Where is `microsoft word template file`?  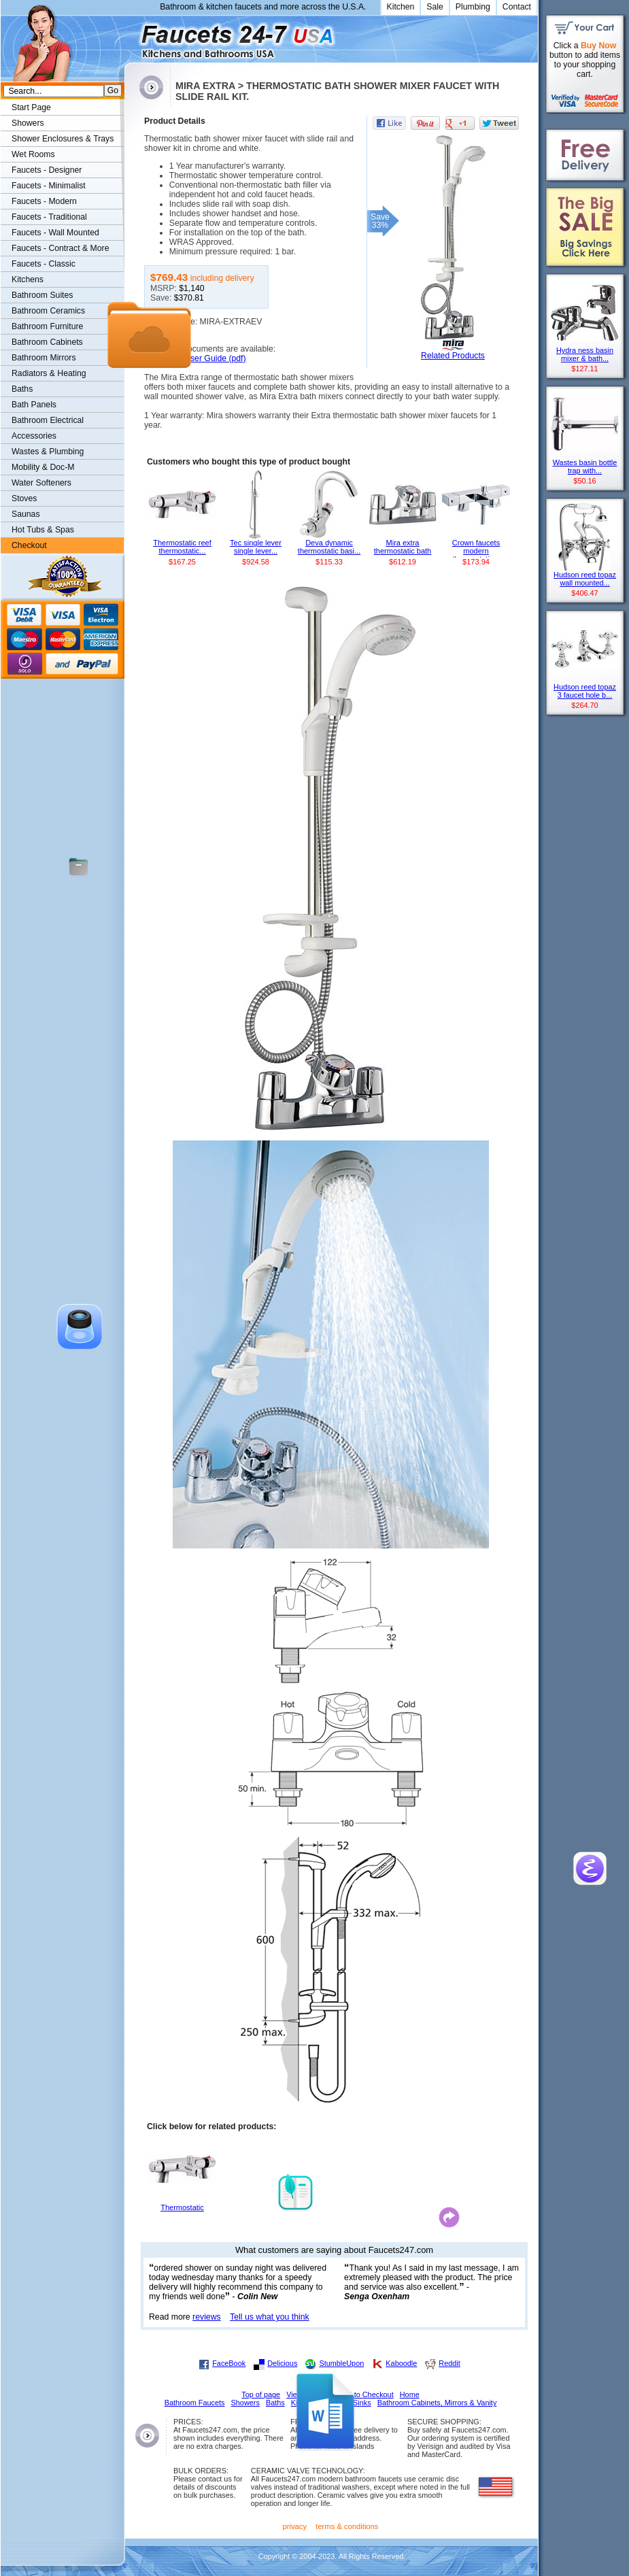
microsoft word template file is located at coordinates (325, 2411).